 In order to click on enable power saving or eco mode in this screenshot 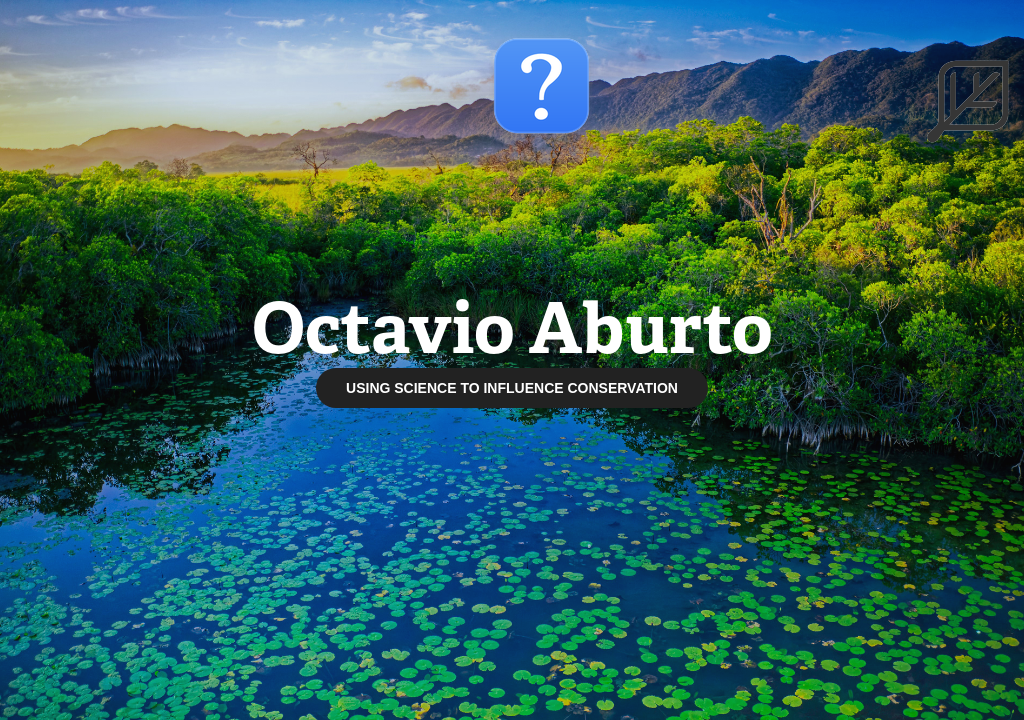, I will do `click(967, 101)`.